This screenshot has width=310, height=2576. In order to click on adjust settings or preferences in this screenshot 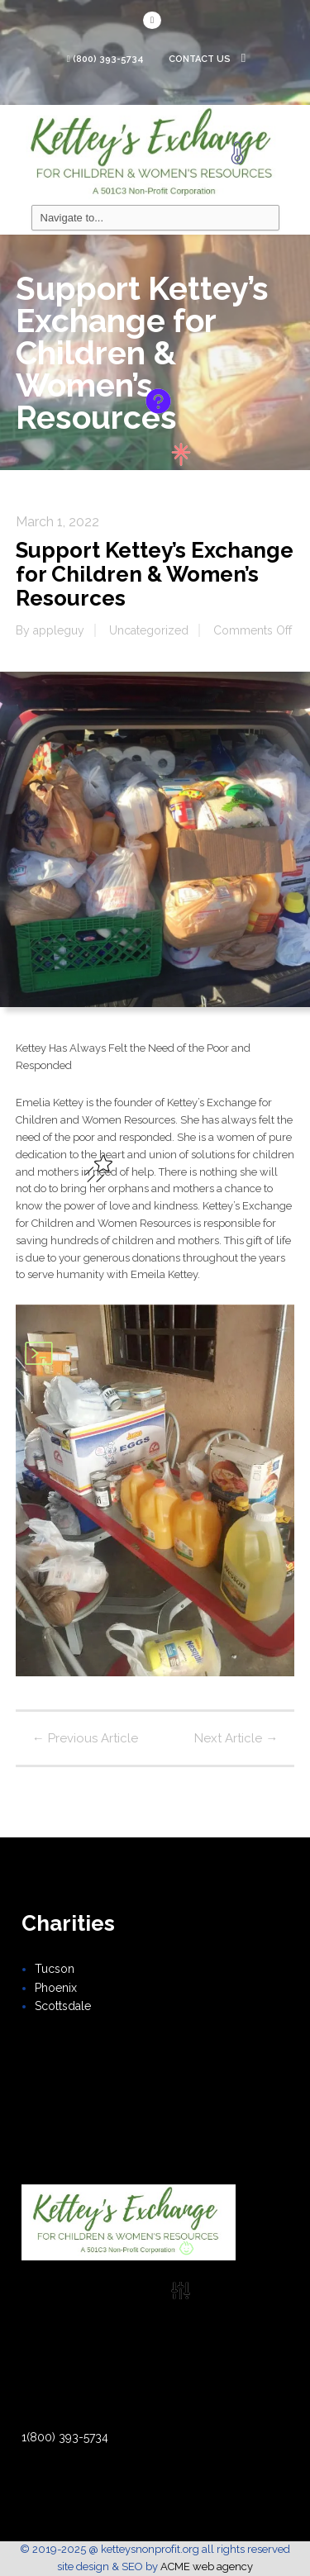, I will do `click(180, 2290)`.